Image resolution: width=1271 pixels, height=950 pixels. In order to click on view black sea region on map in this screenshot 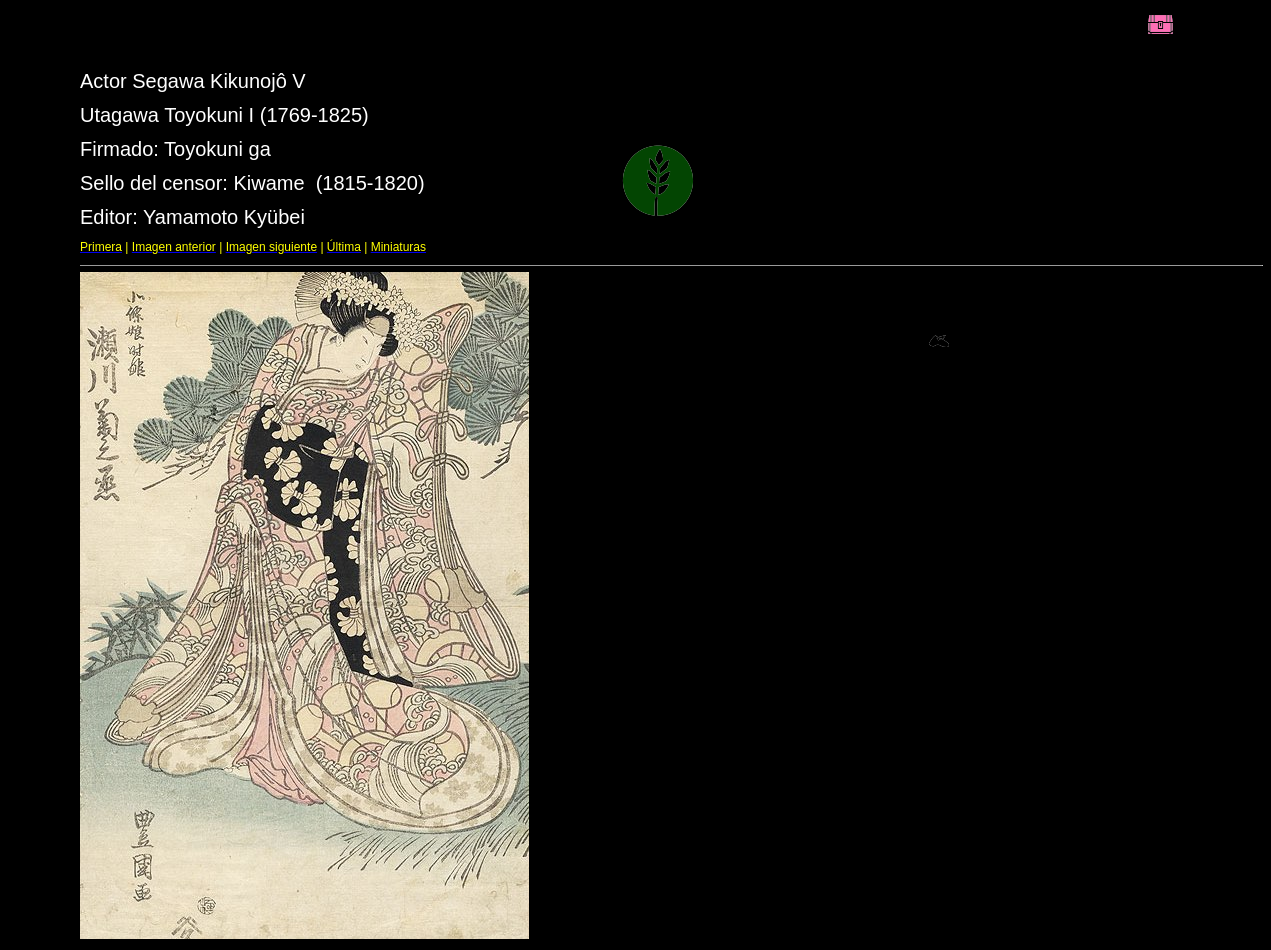, I will do `click(939, 341)`.